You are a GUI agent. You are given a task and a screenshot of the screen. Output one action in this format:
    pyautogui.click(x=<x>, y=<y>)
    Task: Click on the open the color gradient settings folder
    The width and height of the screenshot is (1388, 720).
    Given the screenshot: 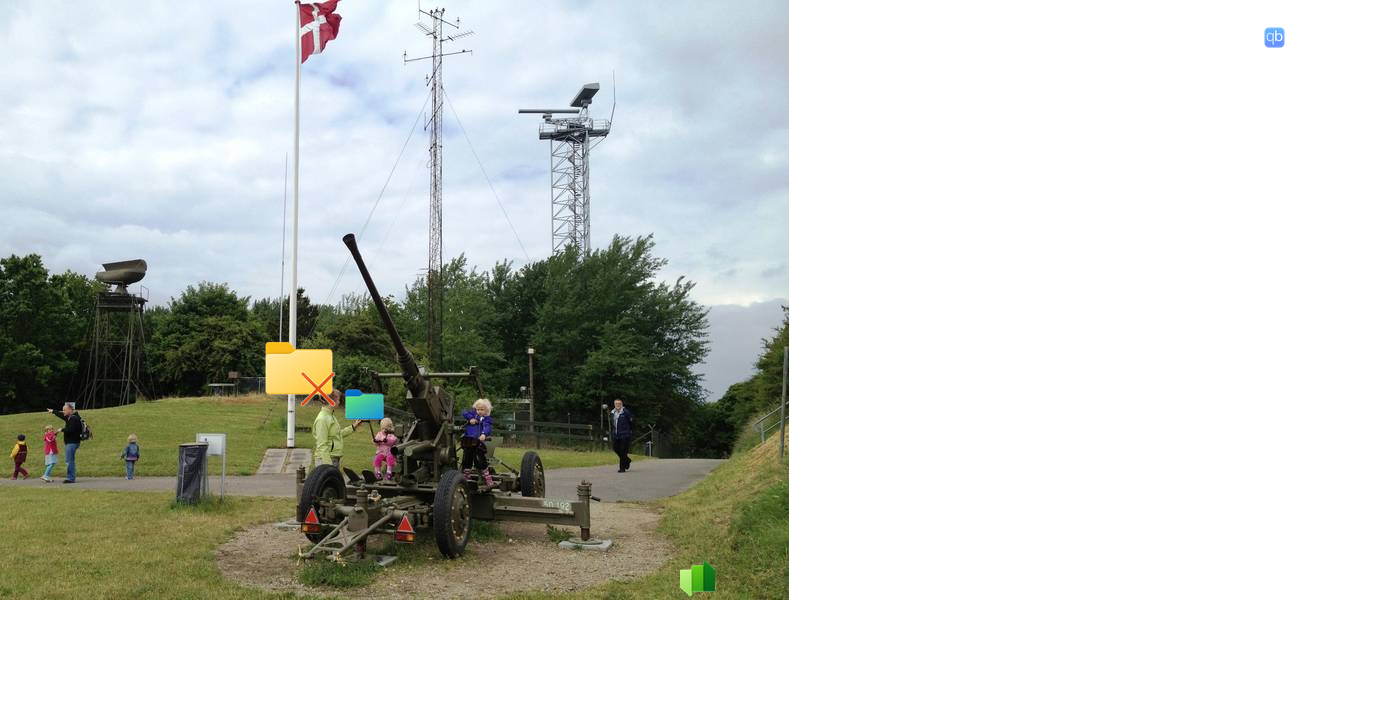 What is the action you would take?
    pyautogui.click(x=364, y=405)
    